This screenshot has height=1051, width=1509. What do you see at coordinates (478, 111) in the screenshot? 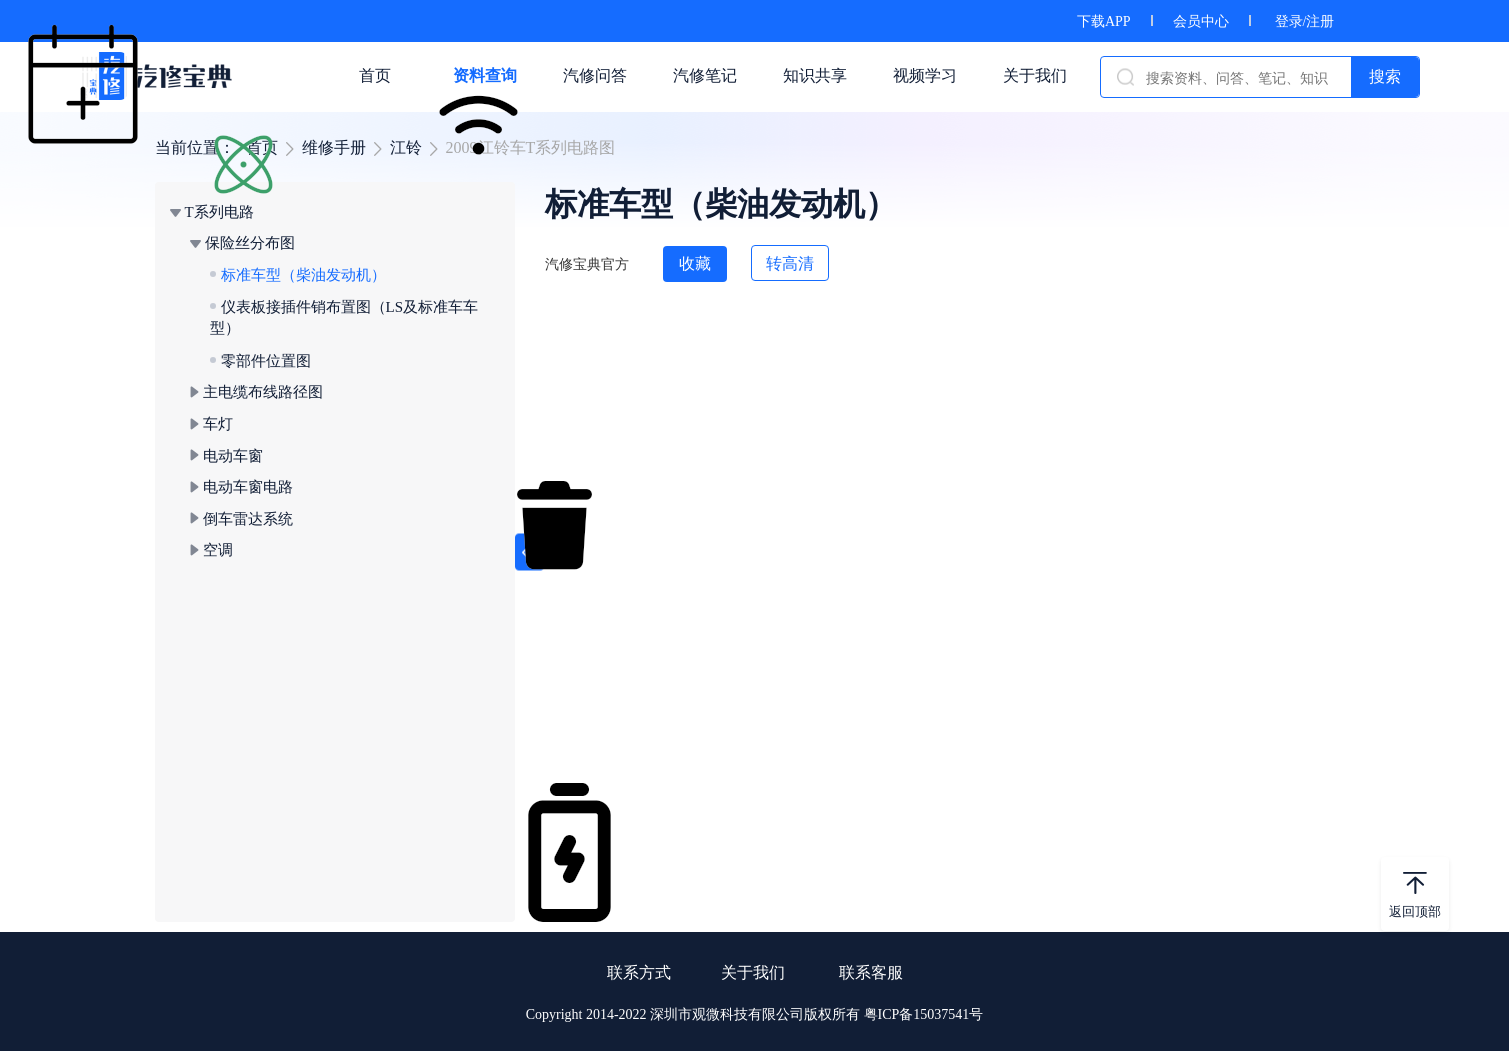
I see `indicates moderate wifi signal strength` at bounding box center [478, 111].